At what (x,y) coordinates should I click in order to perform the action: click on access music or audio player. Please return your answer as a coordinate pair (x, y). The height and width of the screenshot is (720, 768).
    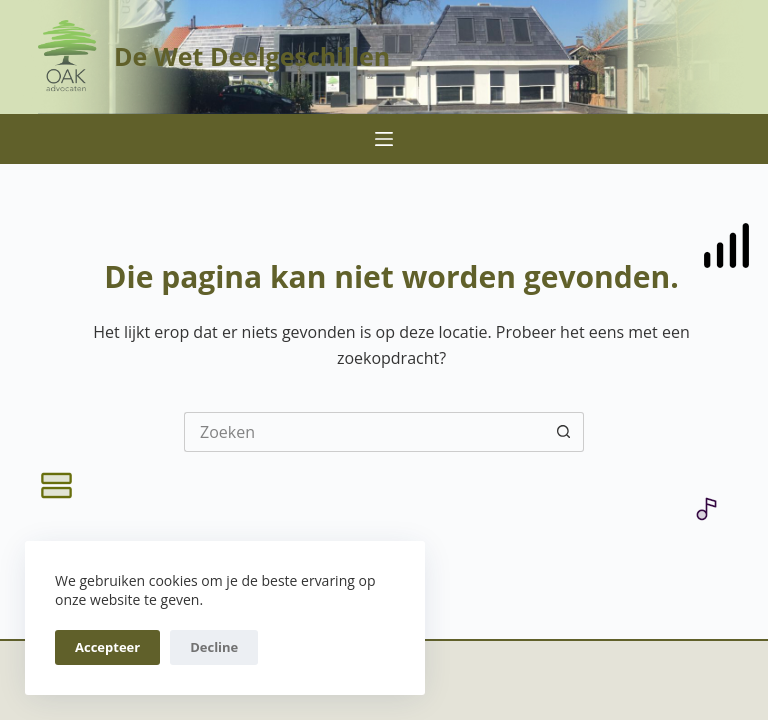
    Looking at the image, I should click on (706, 508).